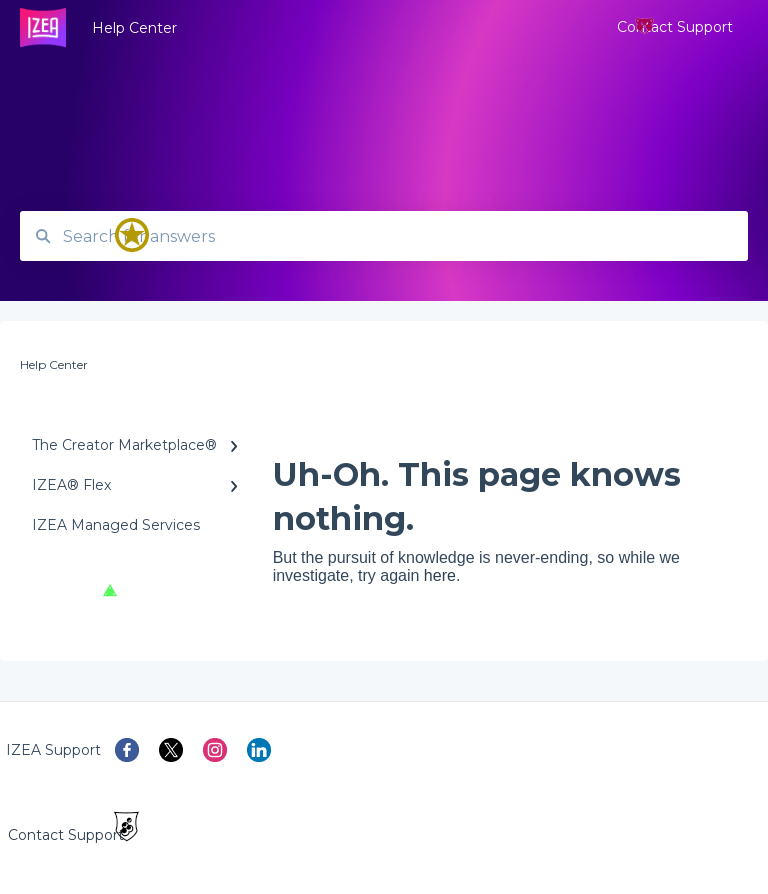 Image resolution: width=768 pixels, height=894 pixels. I want to click on indicates allied or friendly faction status, so click(132, 235).